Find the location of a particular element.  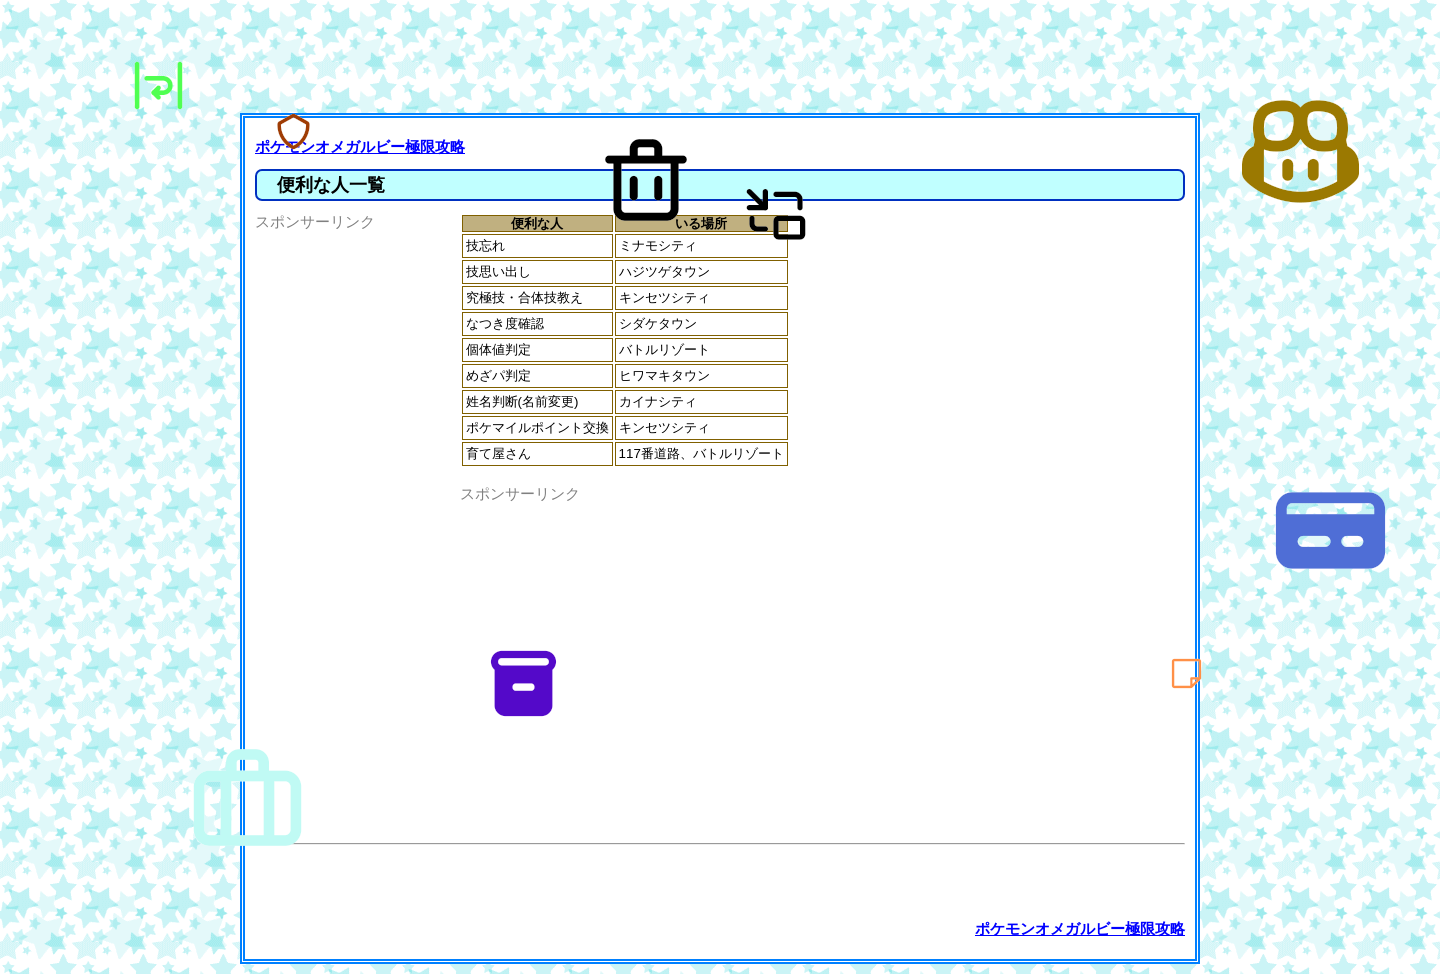

create a new note is located at coordinates (1186, 673).